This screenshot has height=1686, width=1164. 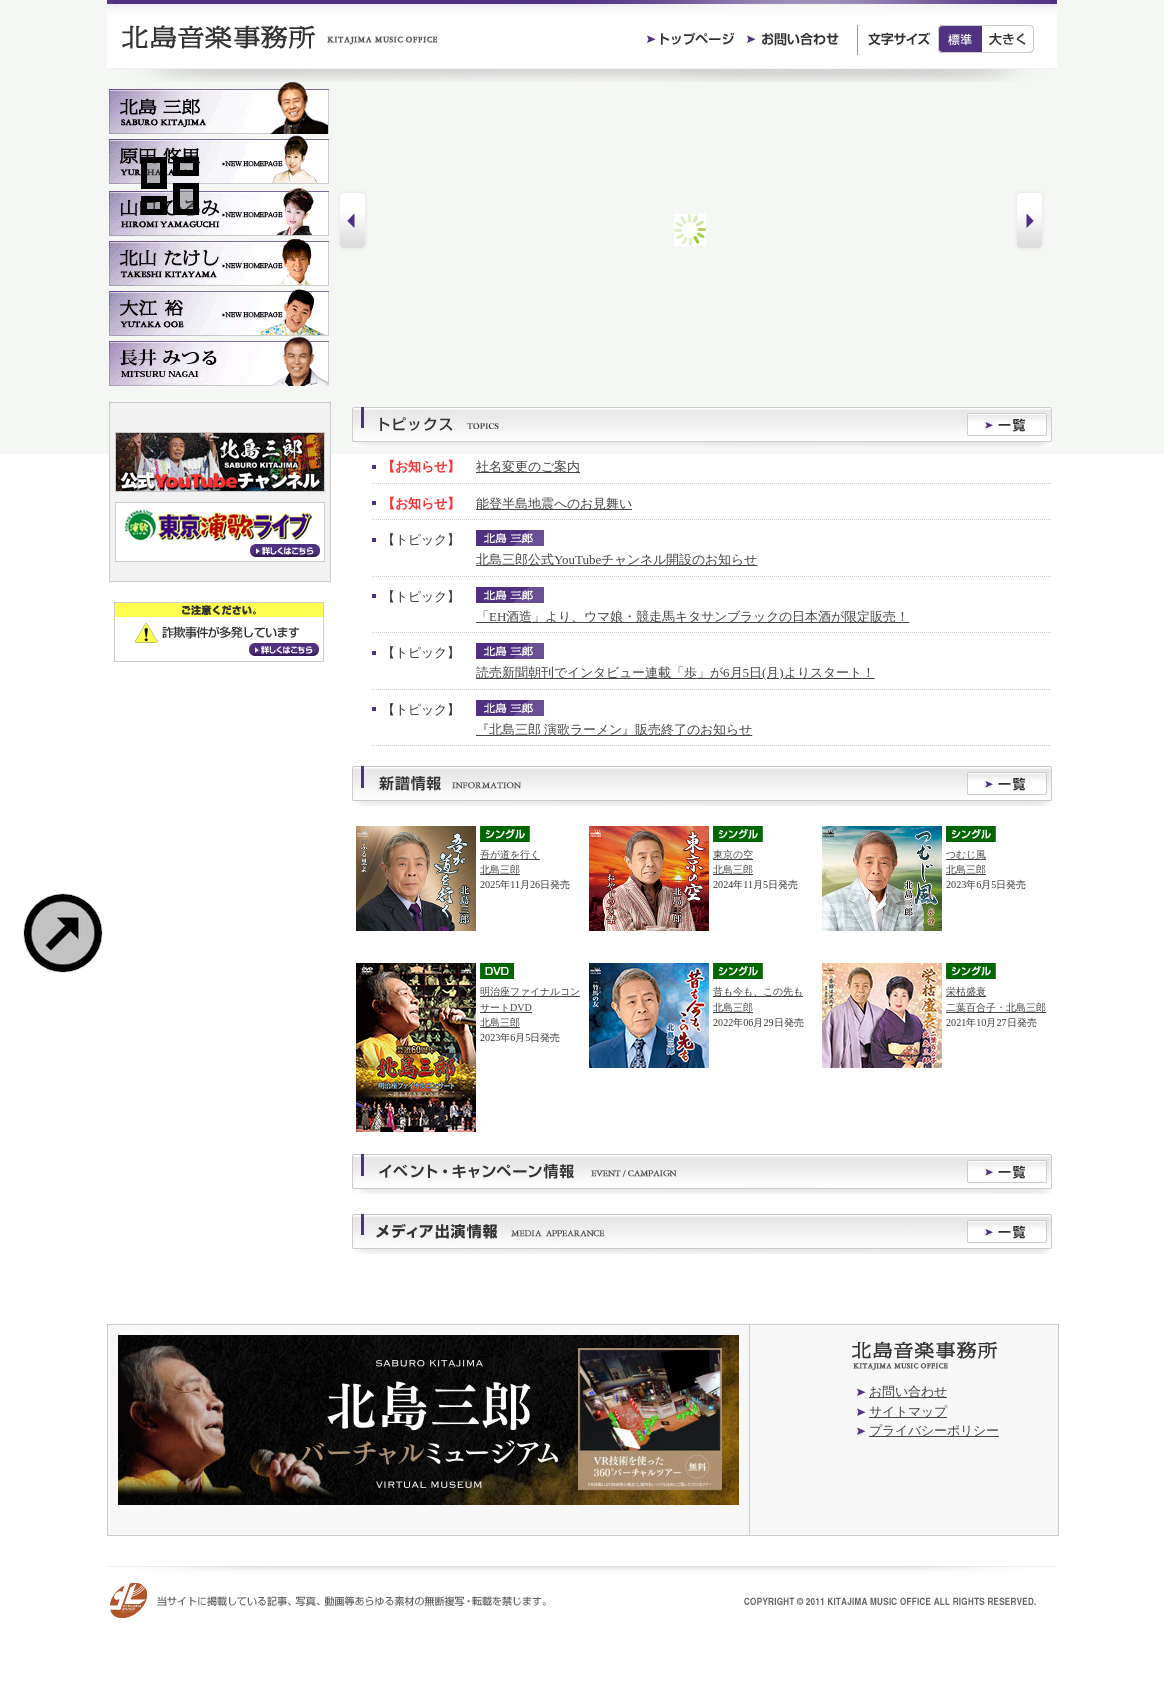 What do you see at coordinates (63, 933) in the screenshot?
I see `open link in new tab or window` at bounding box center [63, 933].